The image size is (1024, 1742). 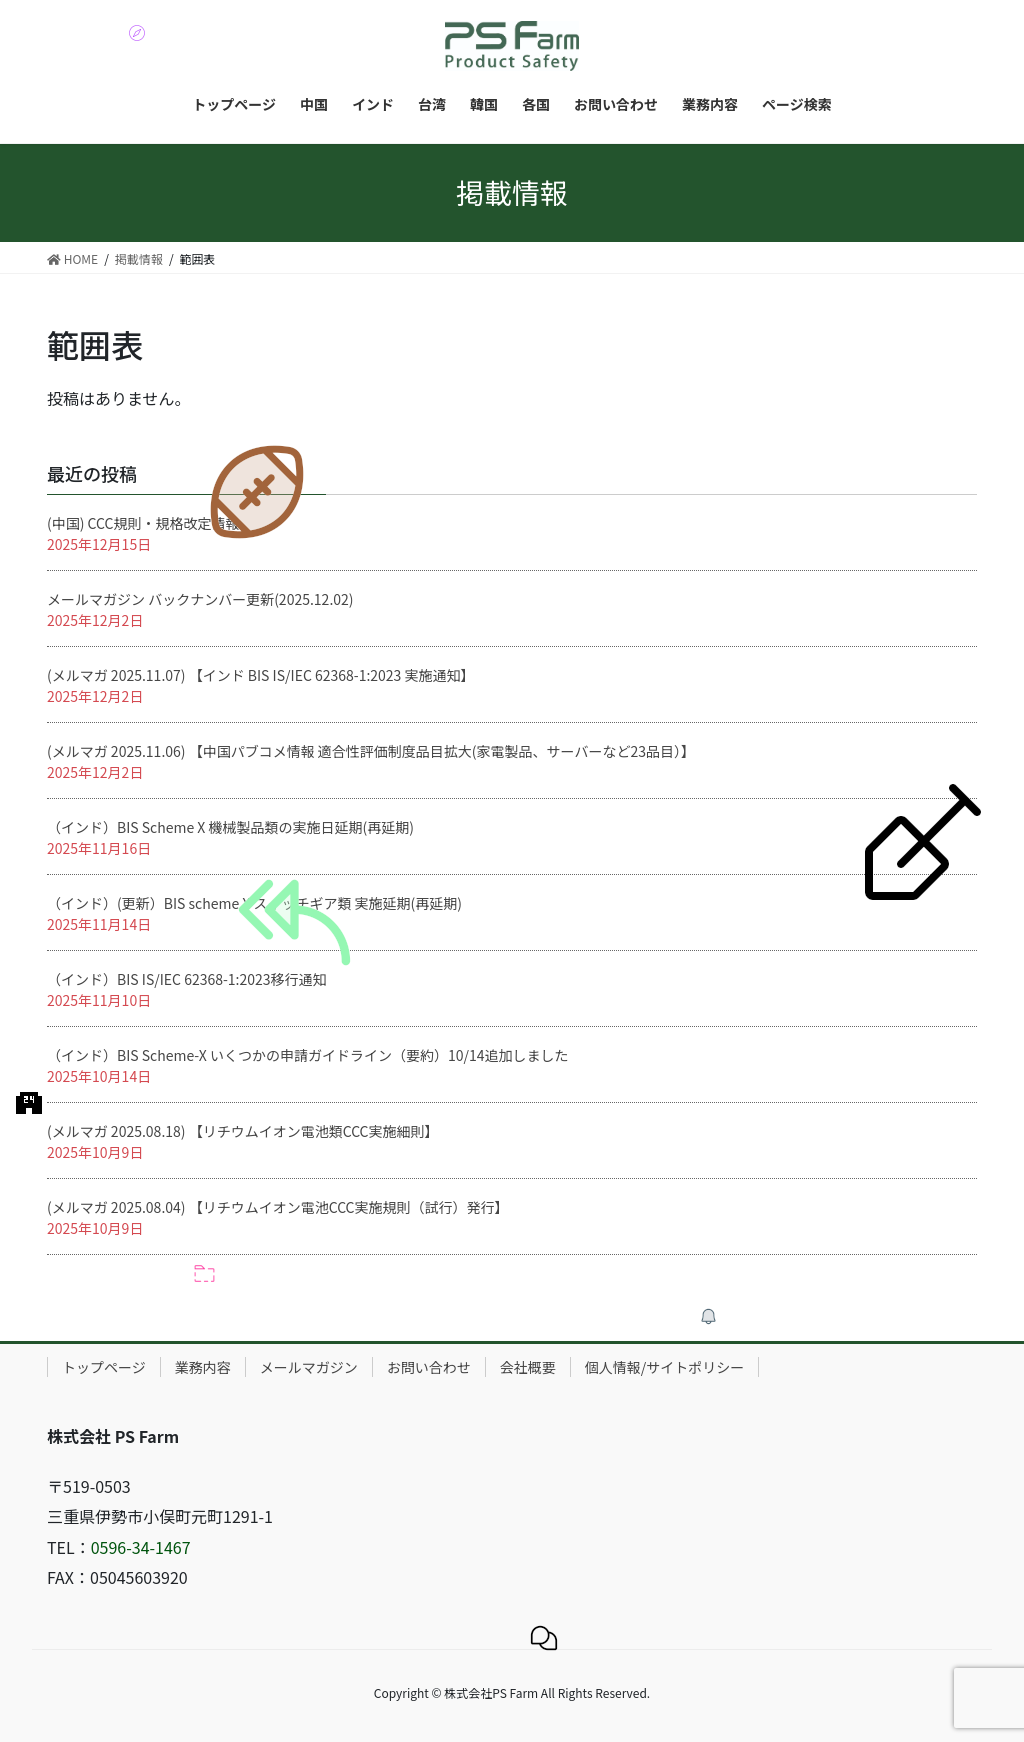 I want to click on create a new folder, so click(x=204, y=1273).